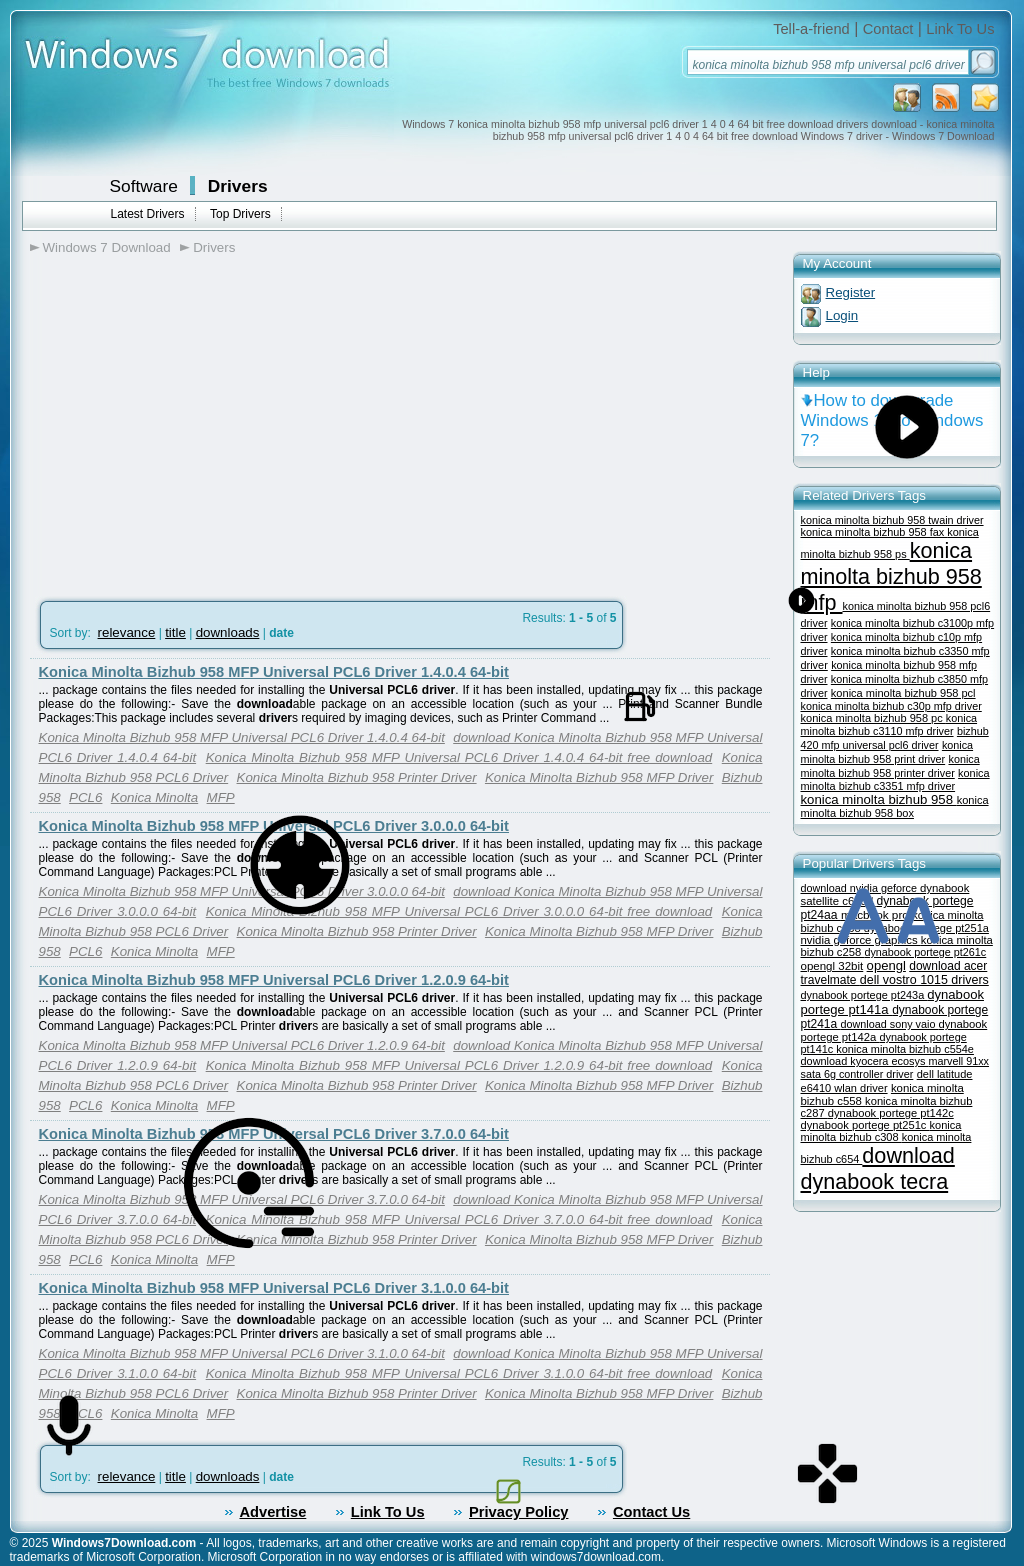 The image size is (1024, 1566). Describe the element at coordinates (300, 865) in the screenshot. I see `center map on current location` at that location.